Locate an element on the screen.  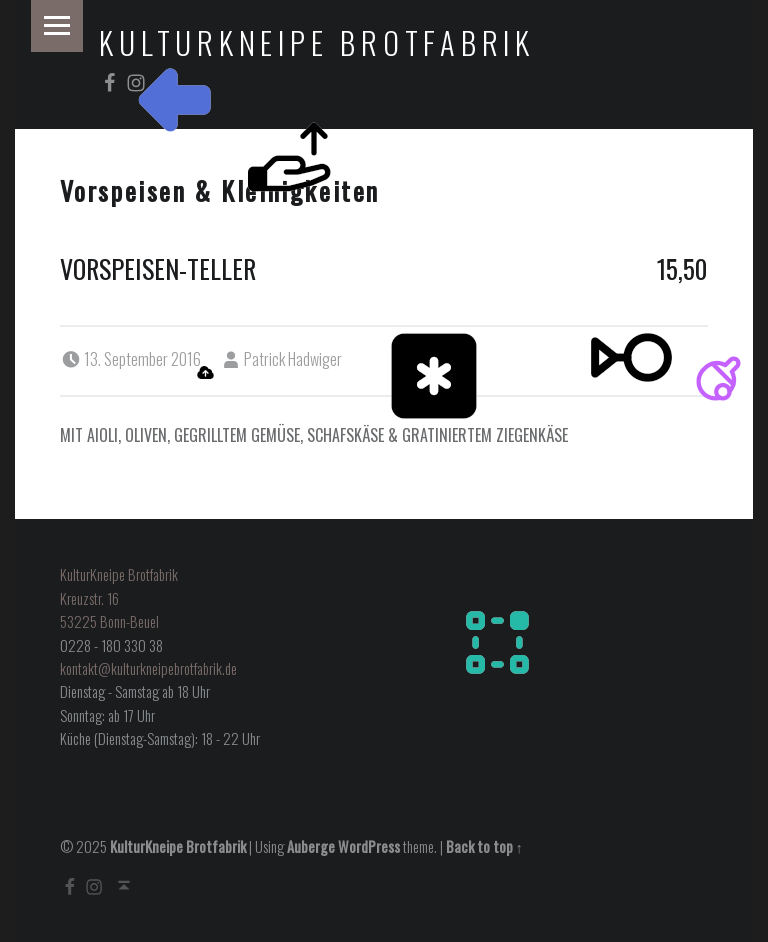
go back to the previous screen is located at coordinates (174, 100).